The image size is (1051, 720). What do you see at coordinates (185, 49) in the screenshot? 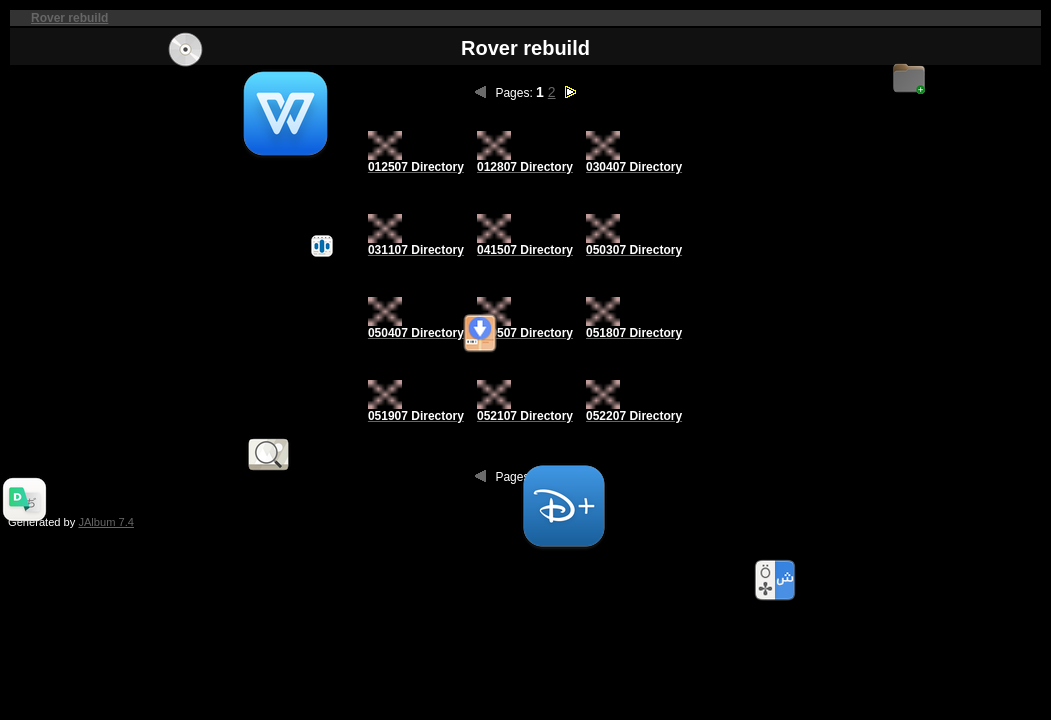
I see `indicates a blank CD-R disc ready for burning` at bounding box center [185, 49].